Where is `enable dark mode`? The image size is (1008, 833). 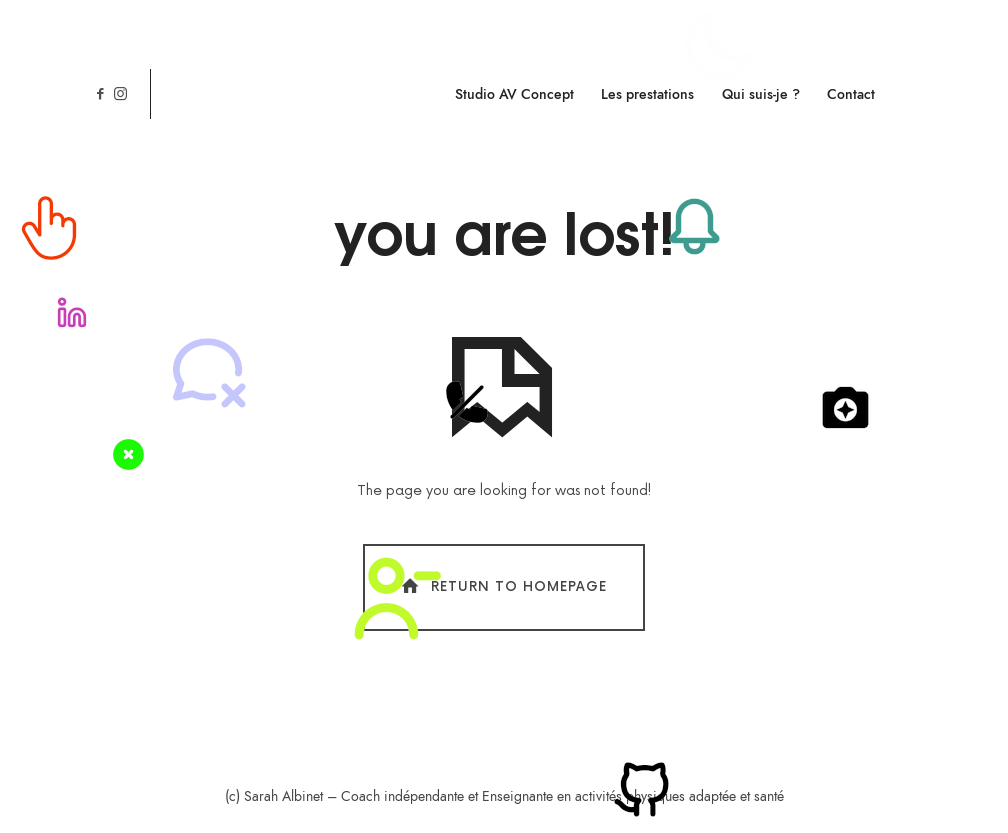
enable dark mode is located at coordinates (719, 46).